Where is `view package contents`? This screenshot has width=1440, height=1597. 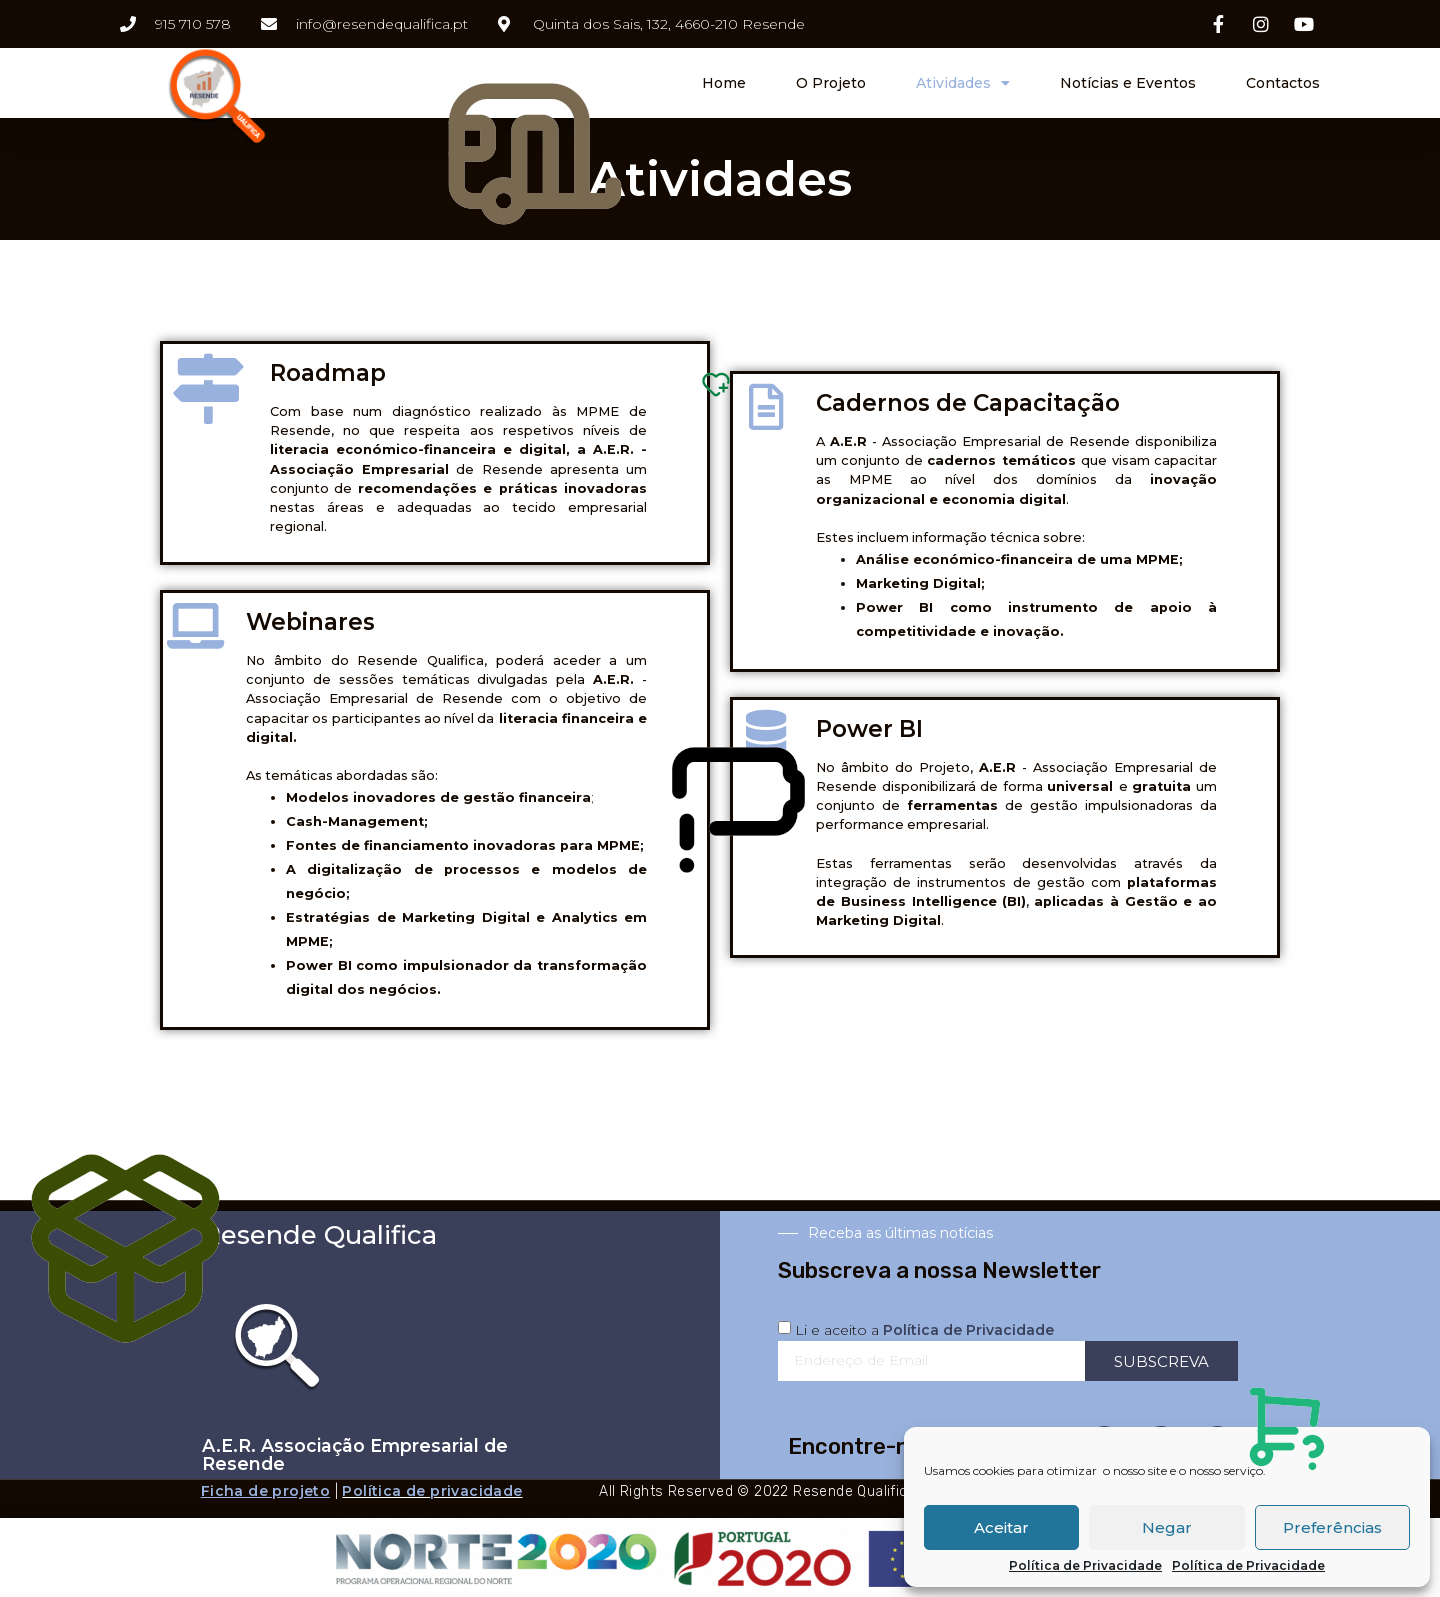
view package contents is located at coordinates (125, 1248).